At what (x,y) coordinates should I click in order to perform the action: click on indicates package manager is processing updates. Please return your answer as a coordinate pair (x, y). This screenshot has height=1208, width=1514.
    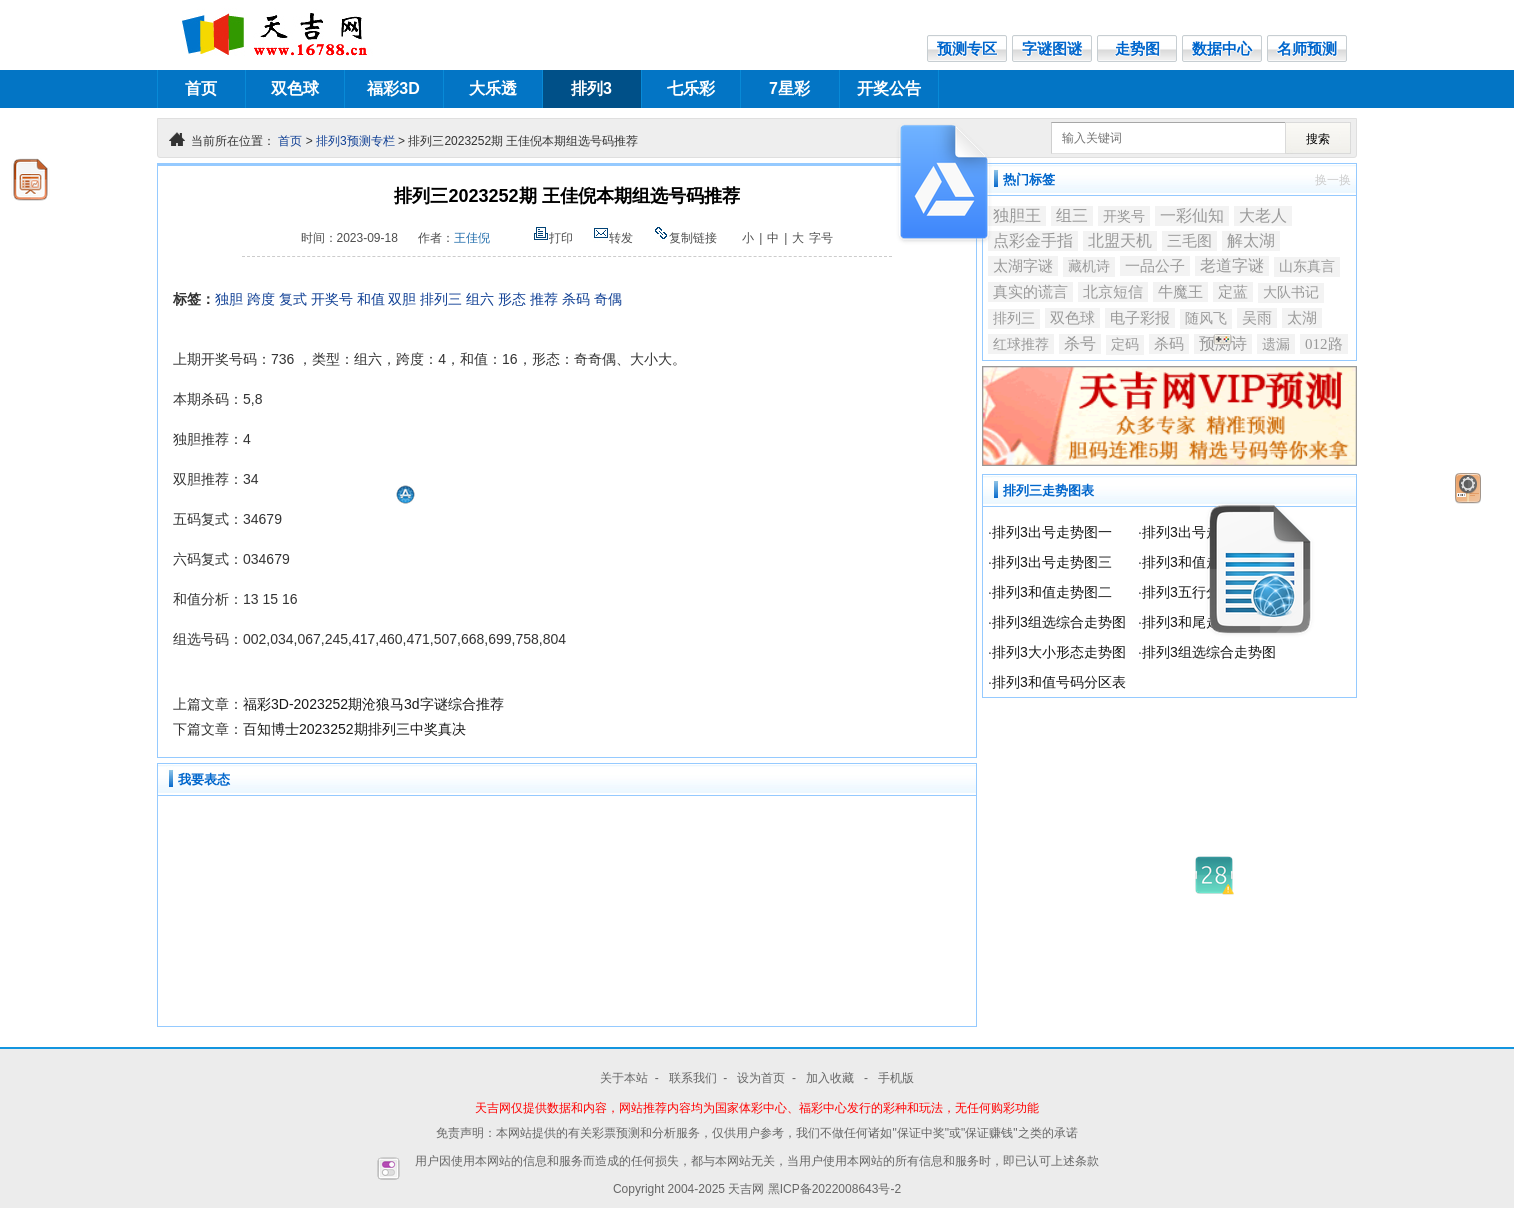
    Looking at the image, I should click on (1468, 488).